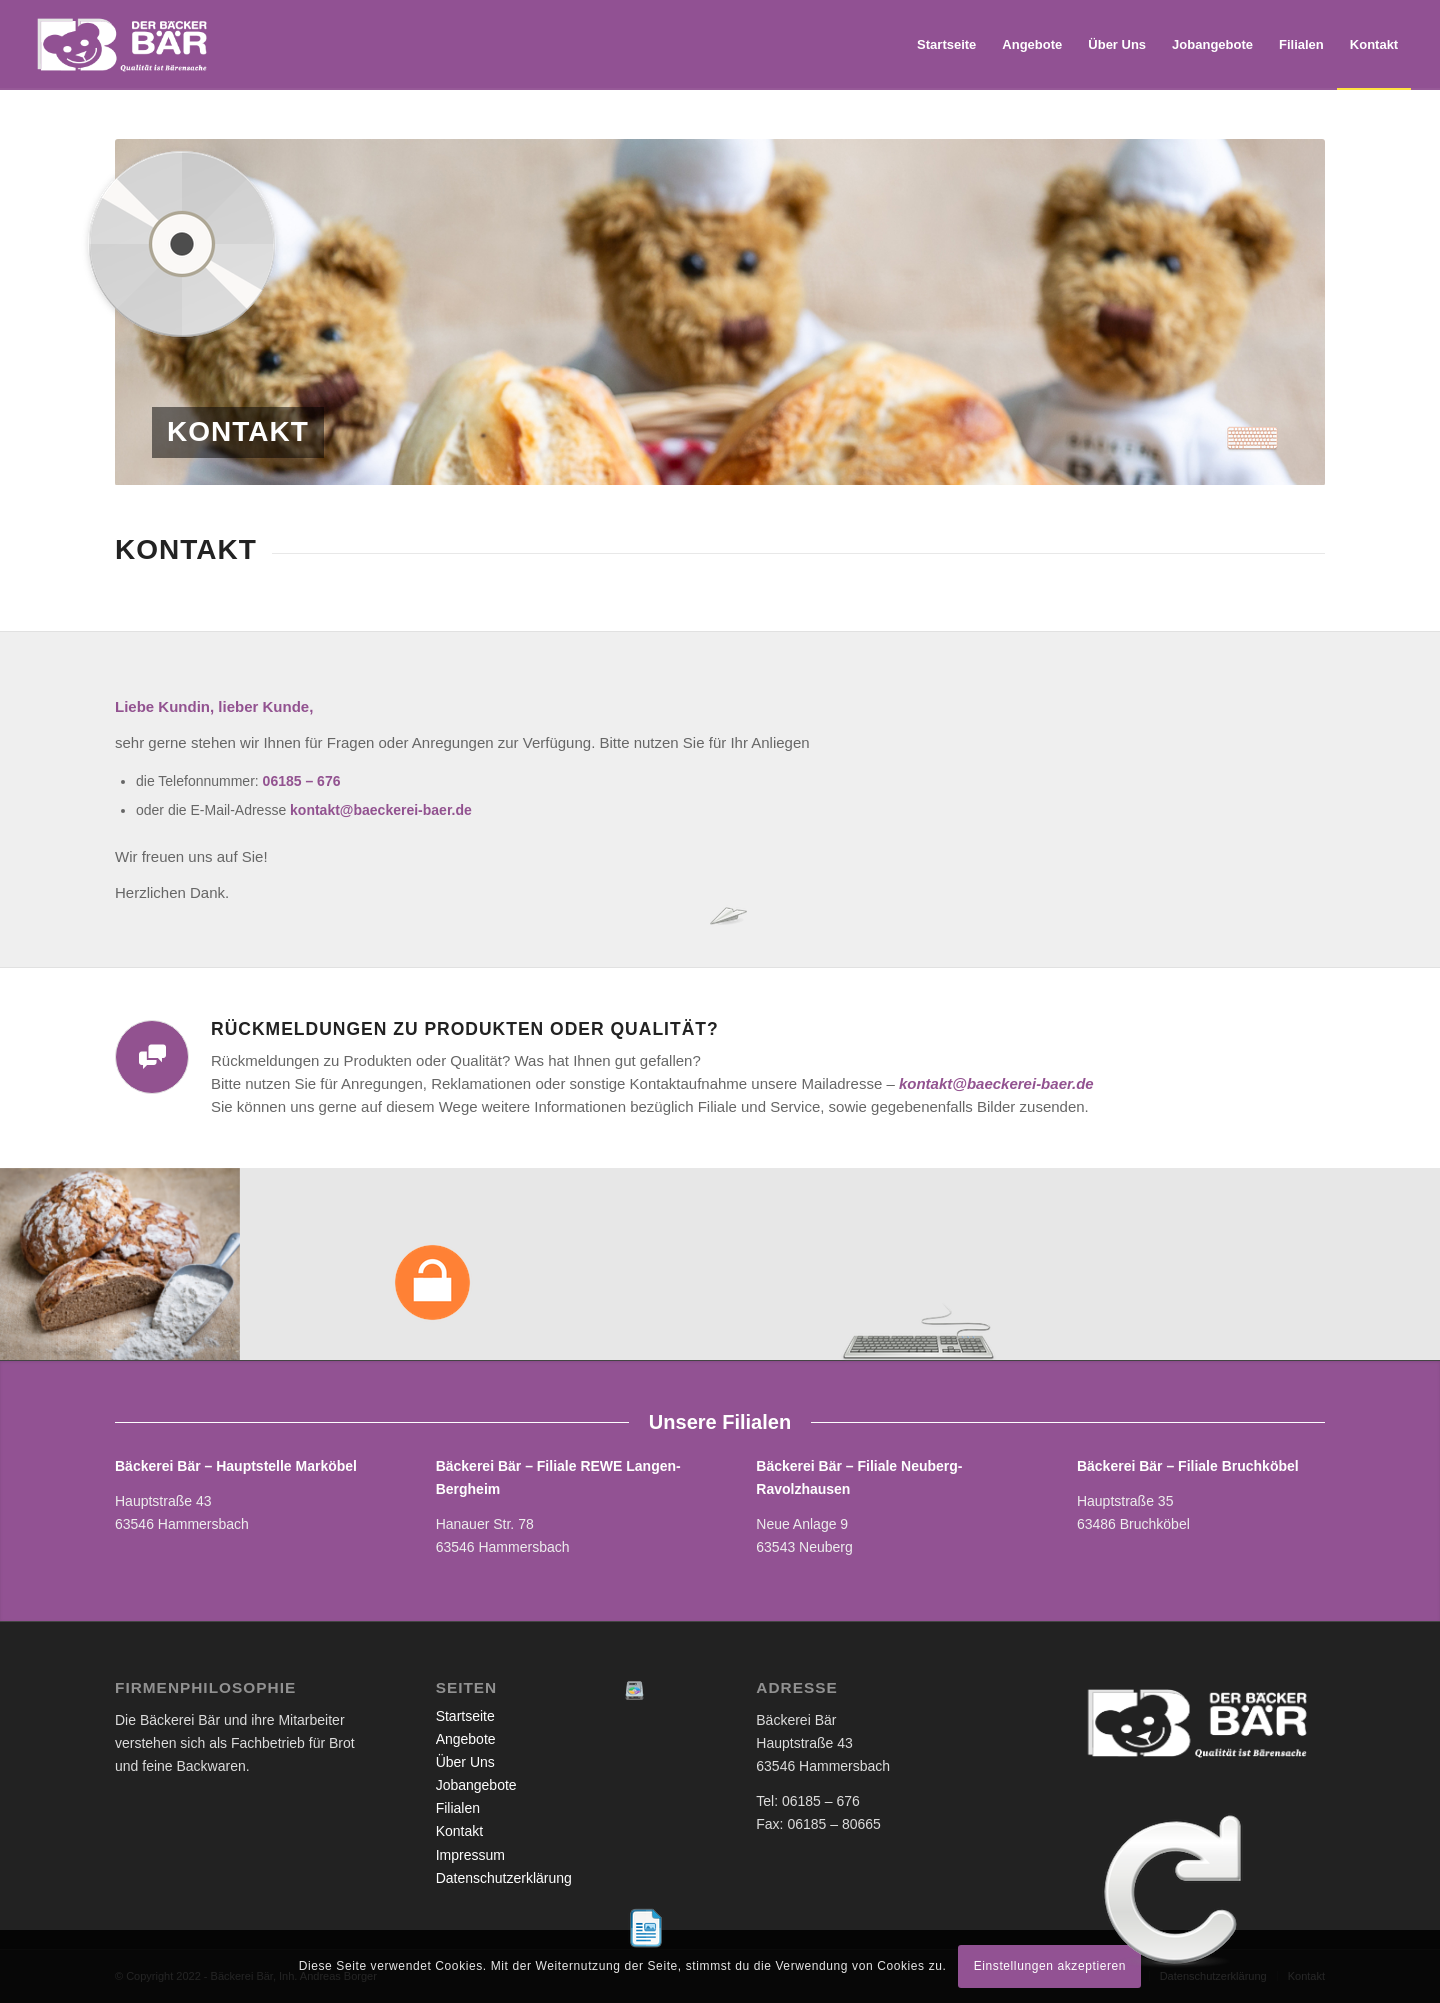 This screenshot has height=2003, width=1440. I want to click on open a text document template file, so click(646, 1928).